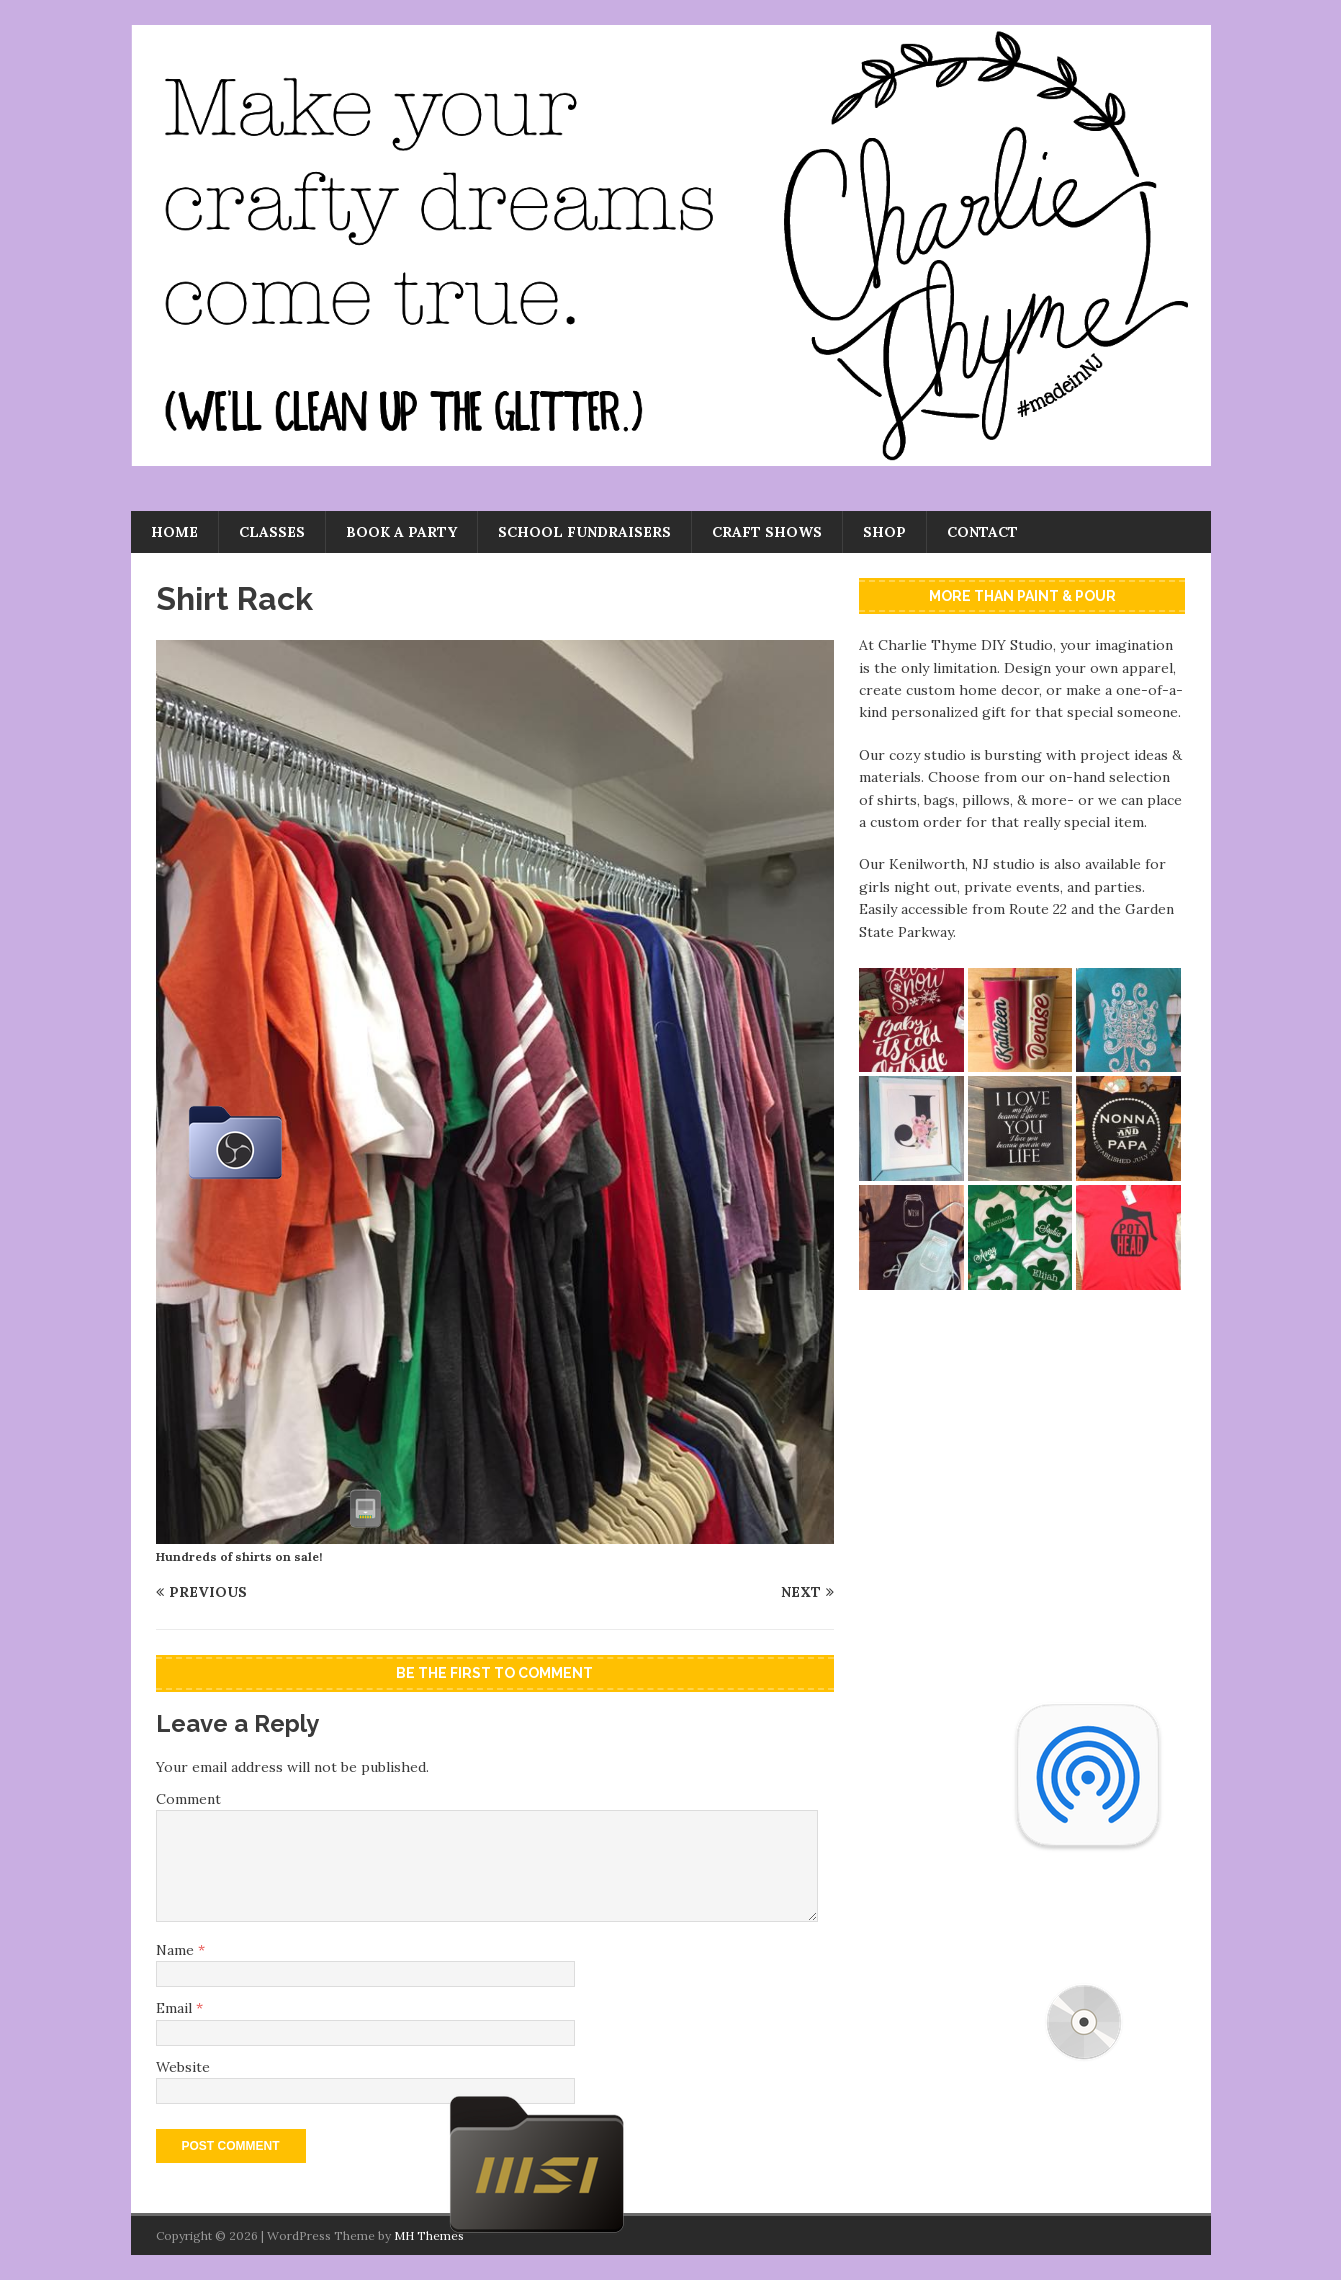  Describe the element at coordinates (235, 1145) in the screenshot. I see `open OBS Studio project files folder` at that location.